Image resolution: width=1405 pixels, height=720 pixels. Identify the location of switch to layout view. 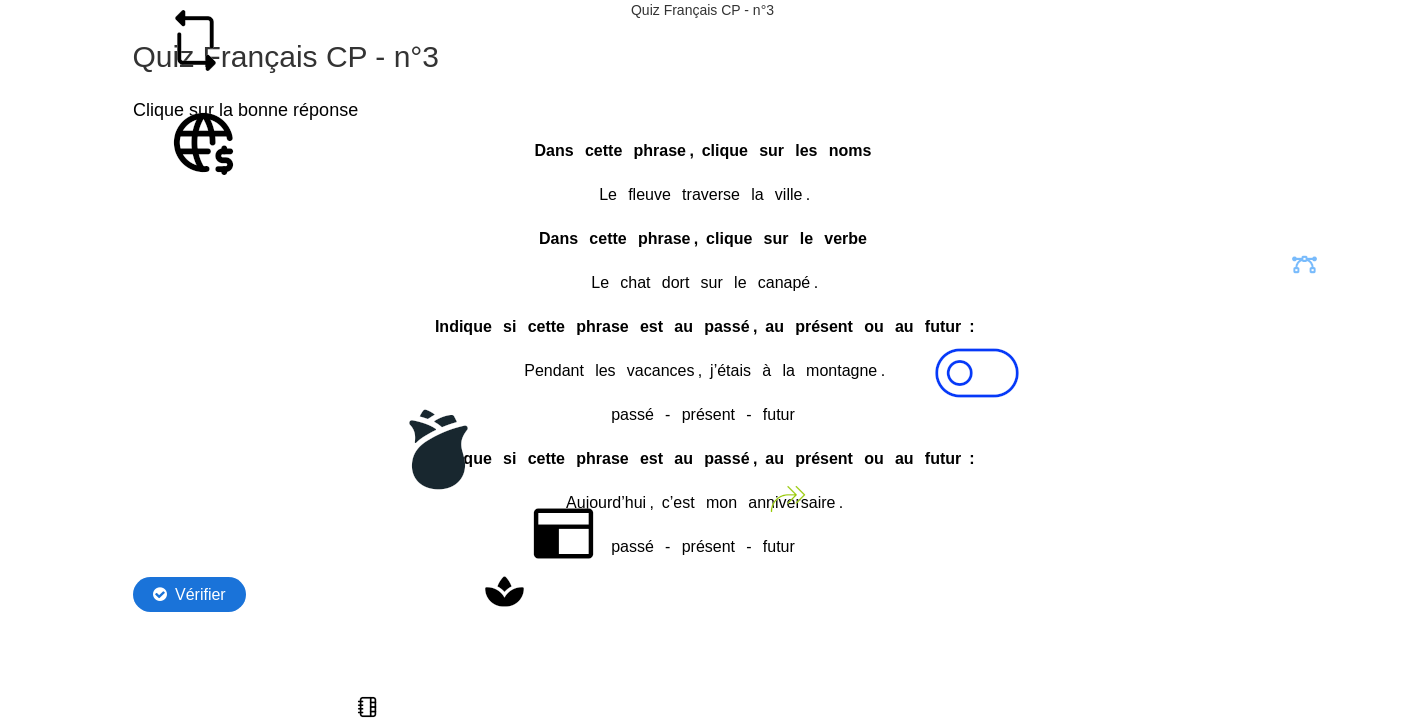
(563, 533).